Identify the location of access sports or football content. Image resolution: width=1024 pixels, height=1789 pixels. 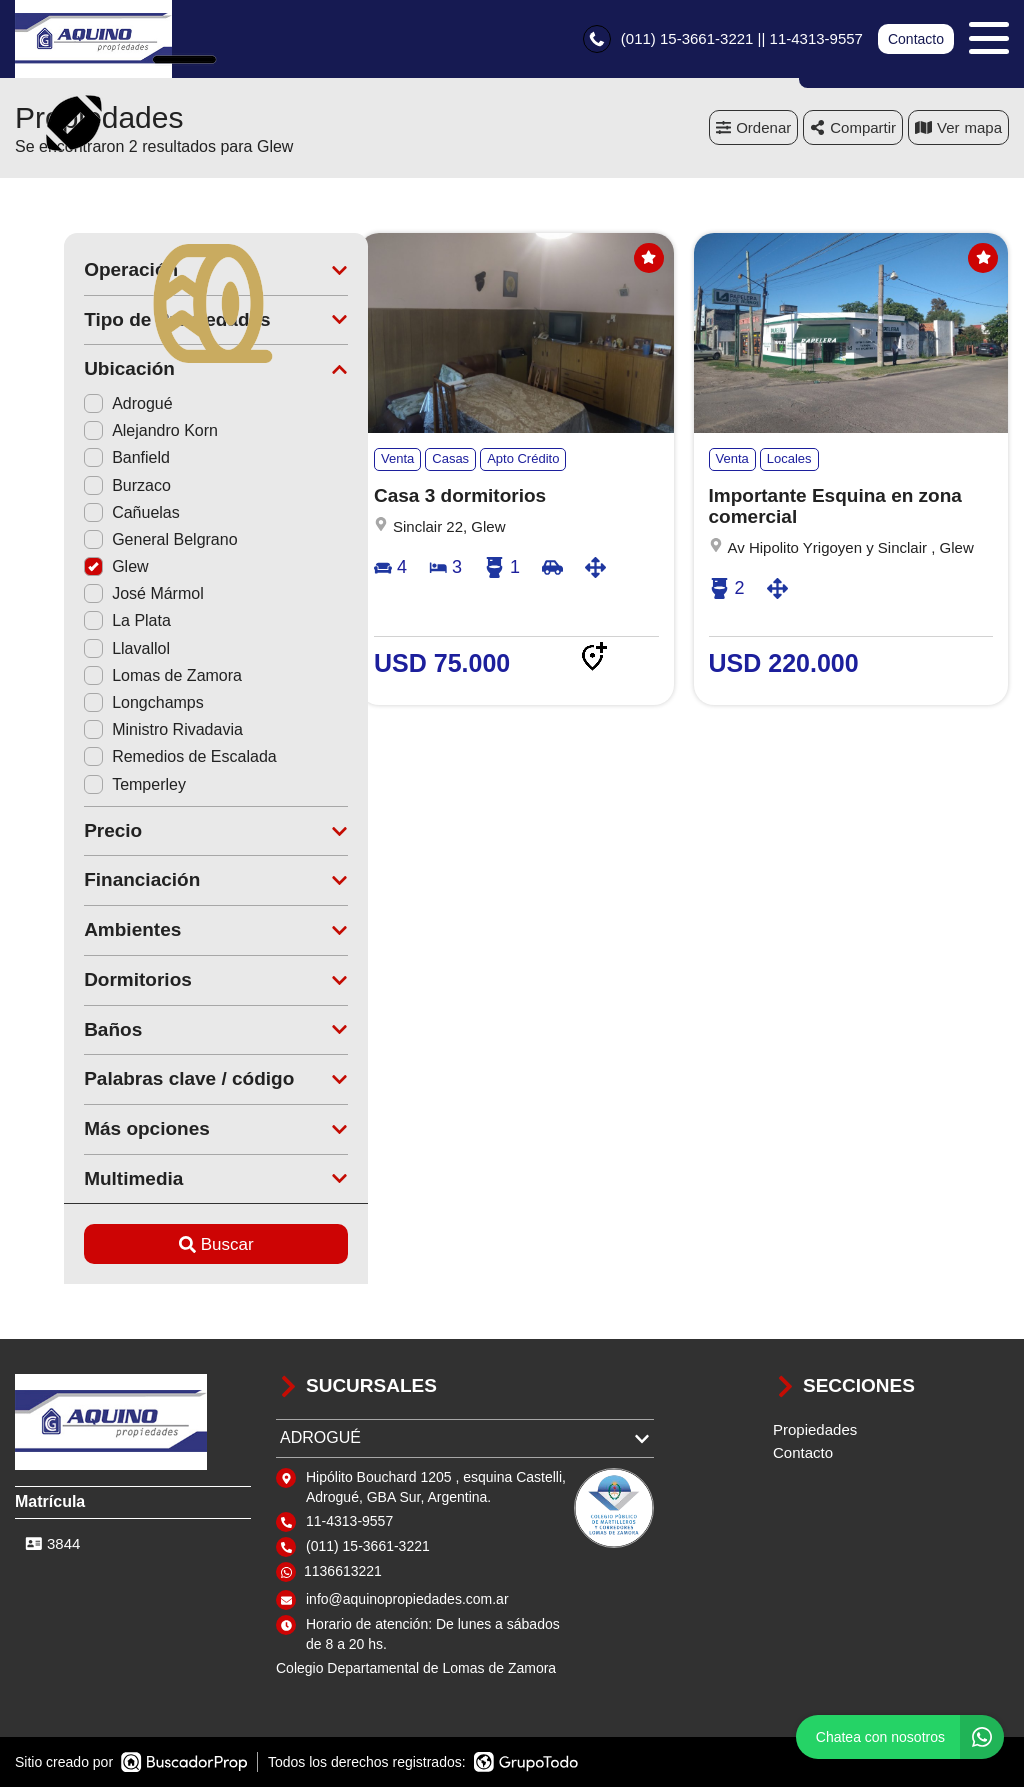
(74, 123).